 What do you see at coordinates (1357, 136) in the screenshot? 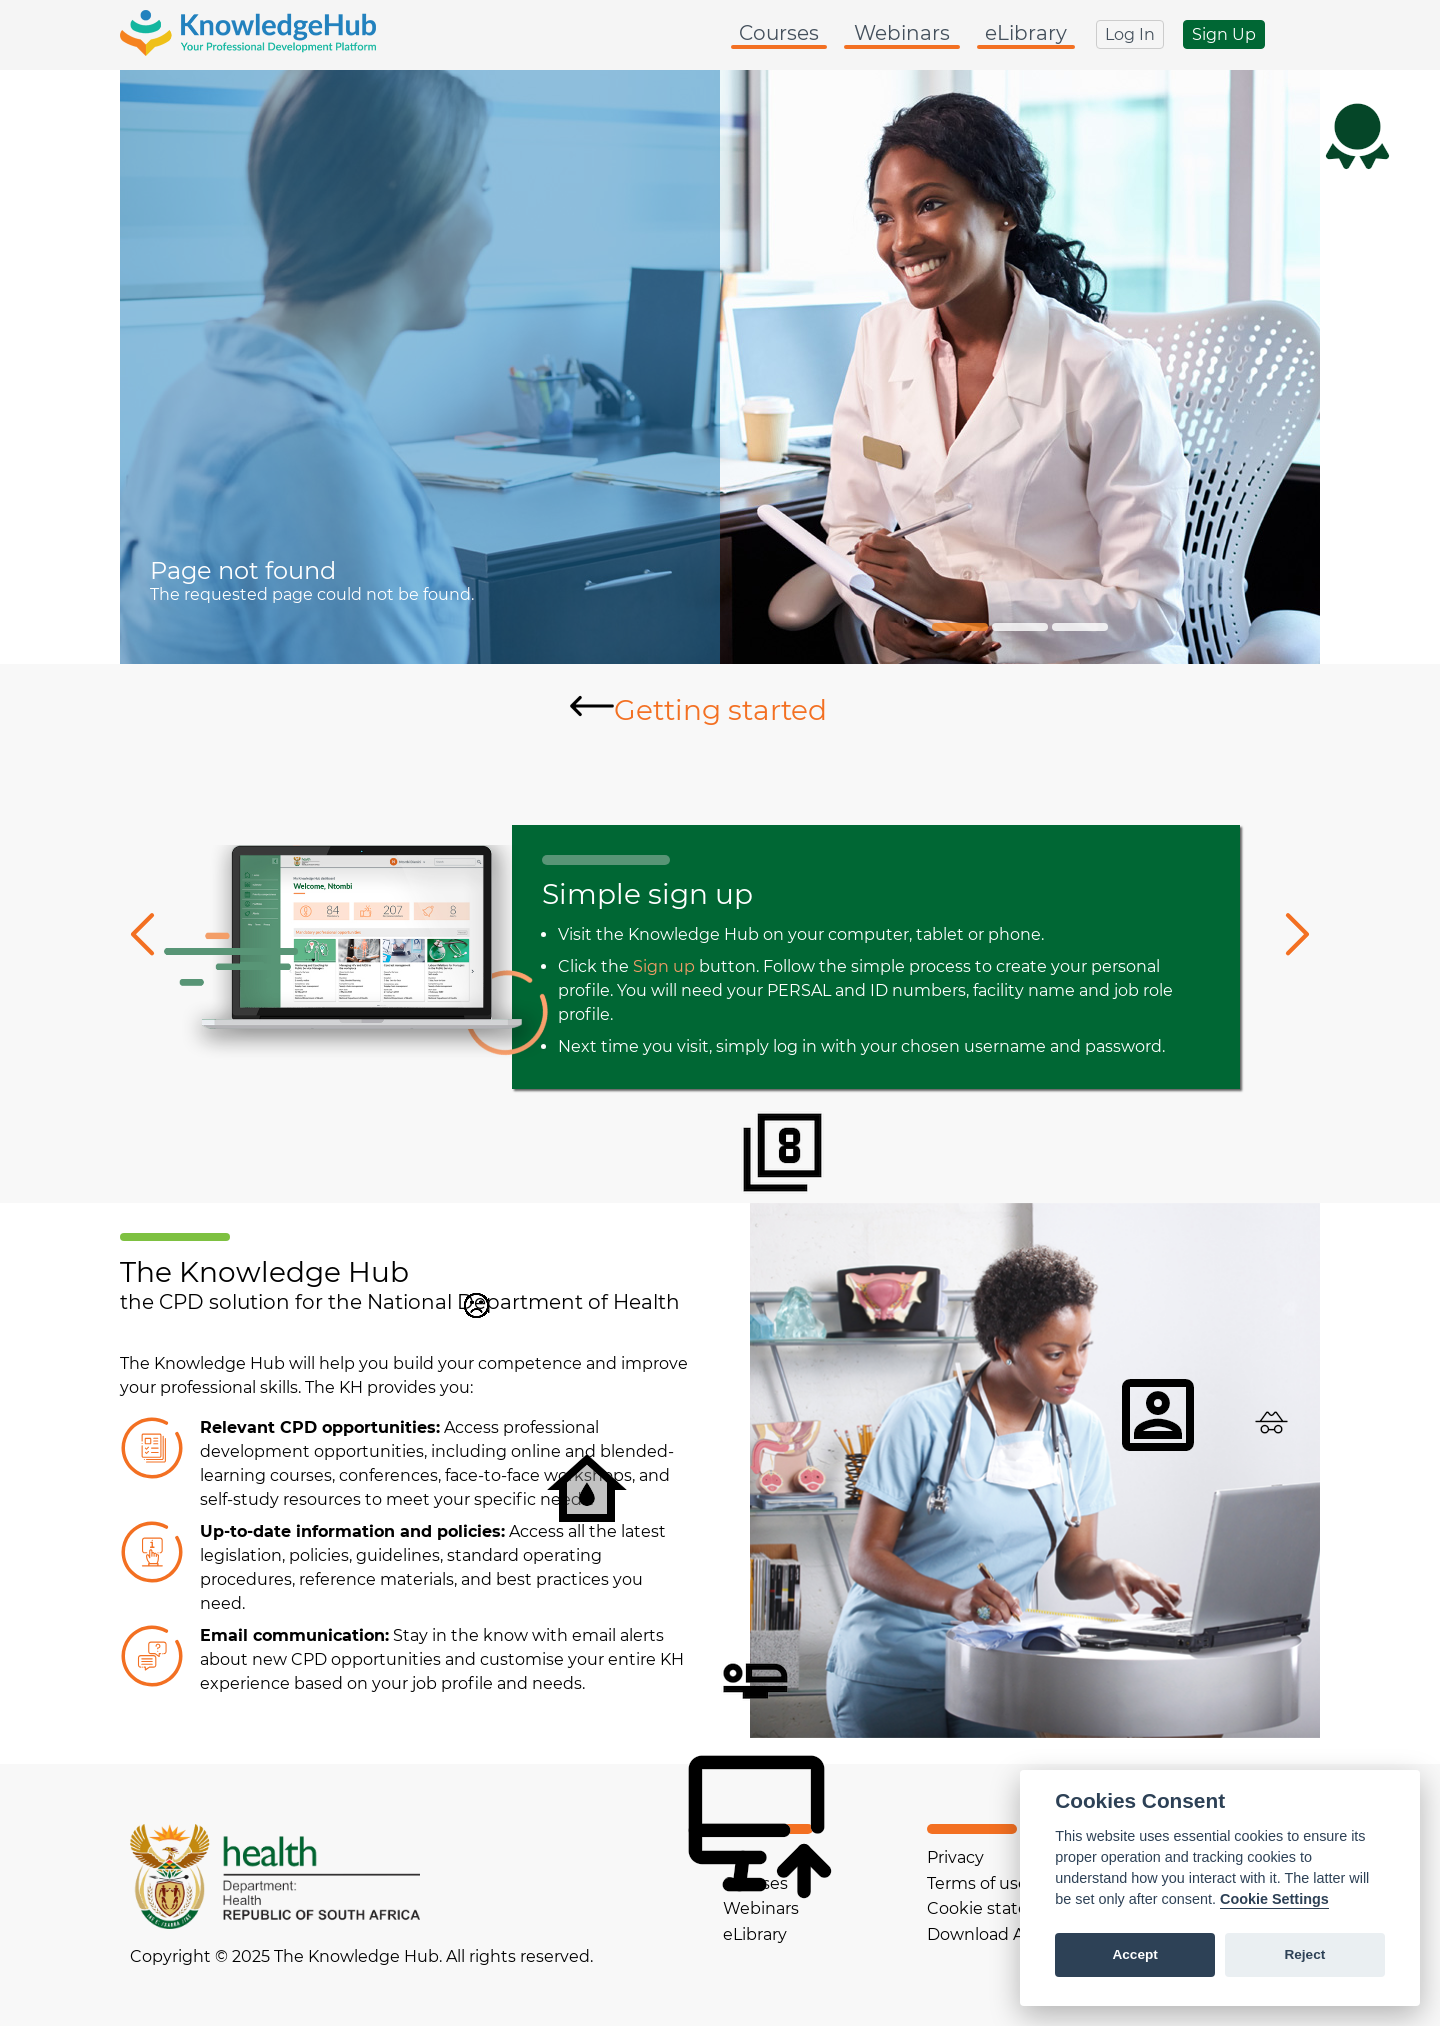
I see `view achievements or awards` at bounding box center [1357, 136].